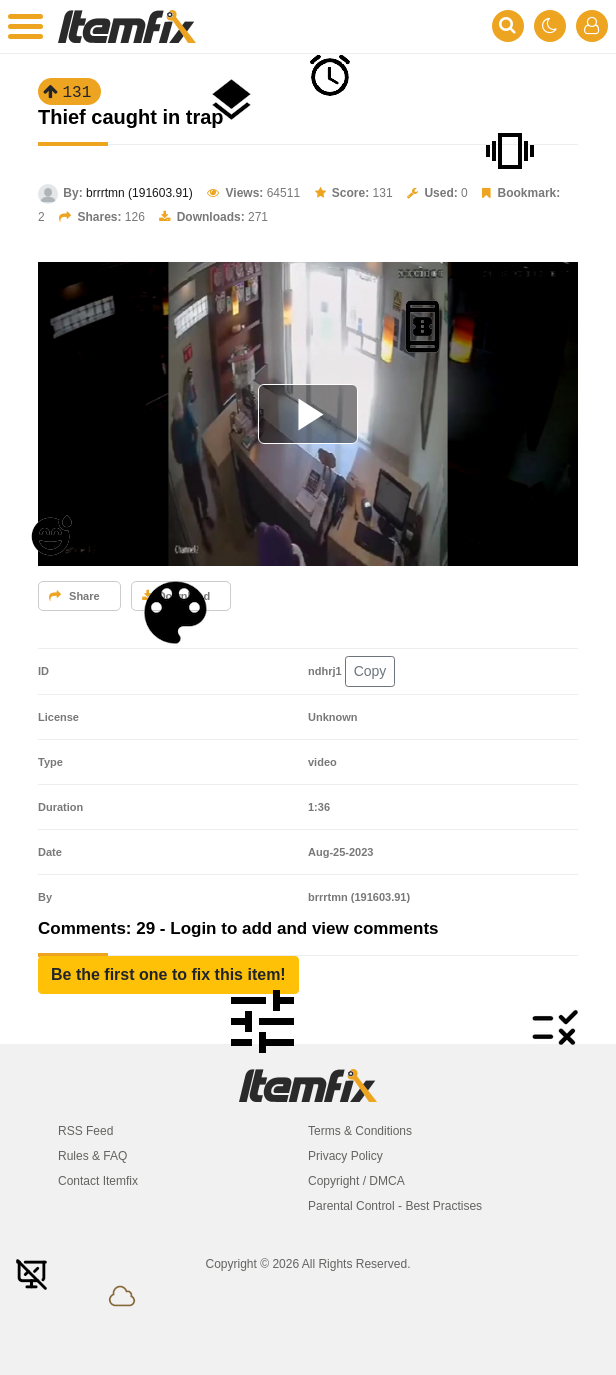 Image resolution: width=616 pixels, height=1375 pixels. What do you see at coordinates (422, 326) in the screenshot?
I see `book an appointment or reservation online` at bounding box center [422, 326].